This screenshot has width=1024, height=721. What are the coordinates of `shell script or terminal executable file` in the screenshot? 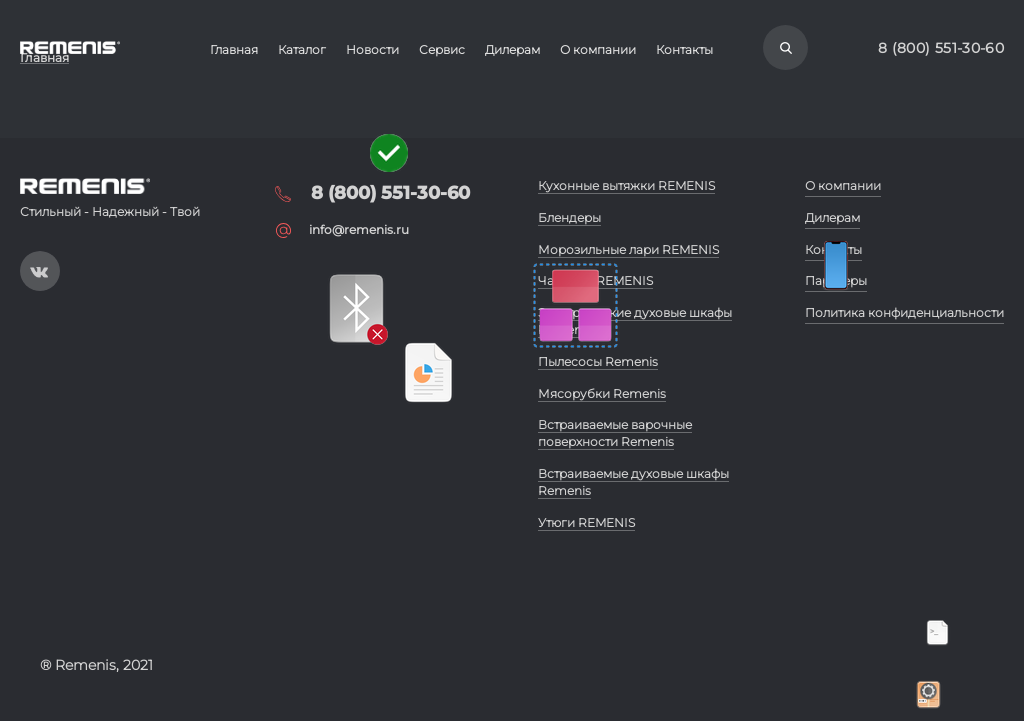 It's located at (937, 632).